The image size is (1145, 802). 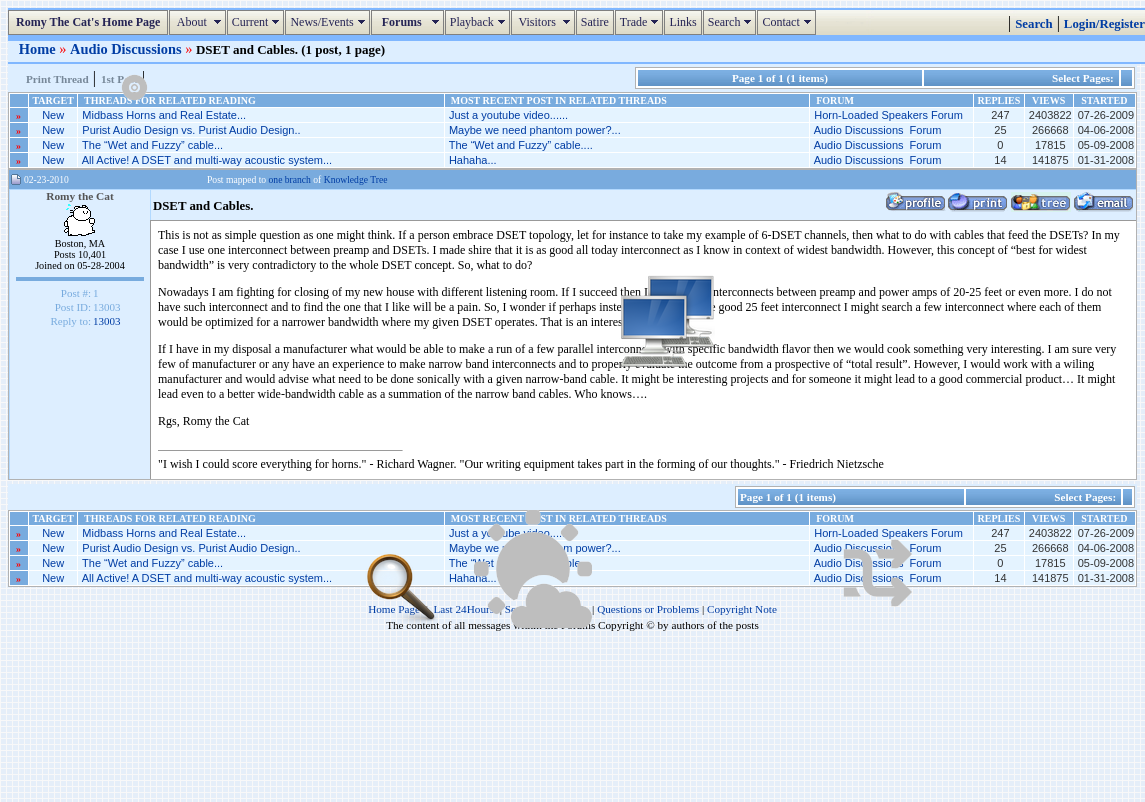 I want to click on indicates network connection is idle with no active traffic, so click(x=666, y=321).